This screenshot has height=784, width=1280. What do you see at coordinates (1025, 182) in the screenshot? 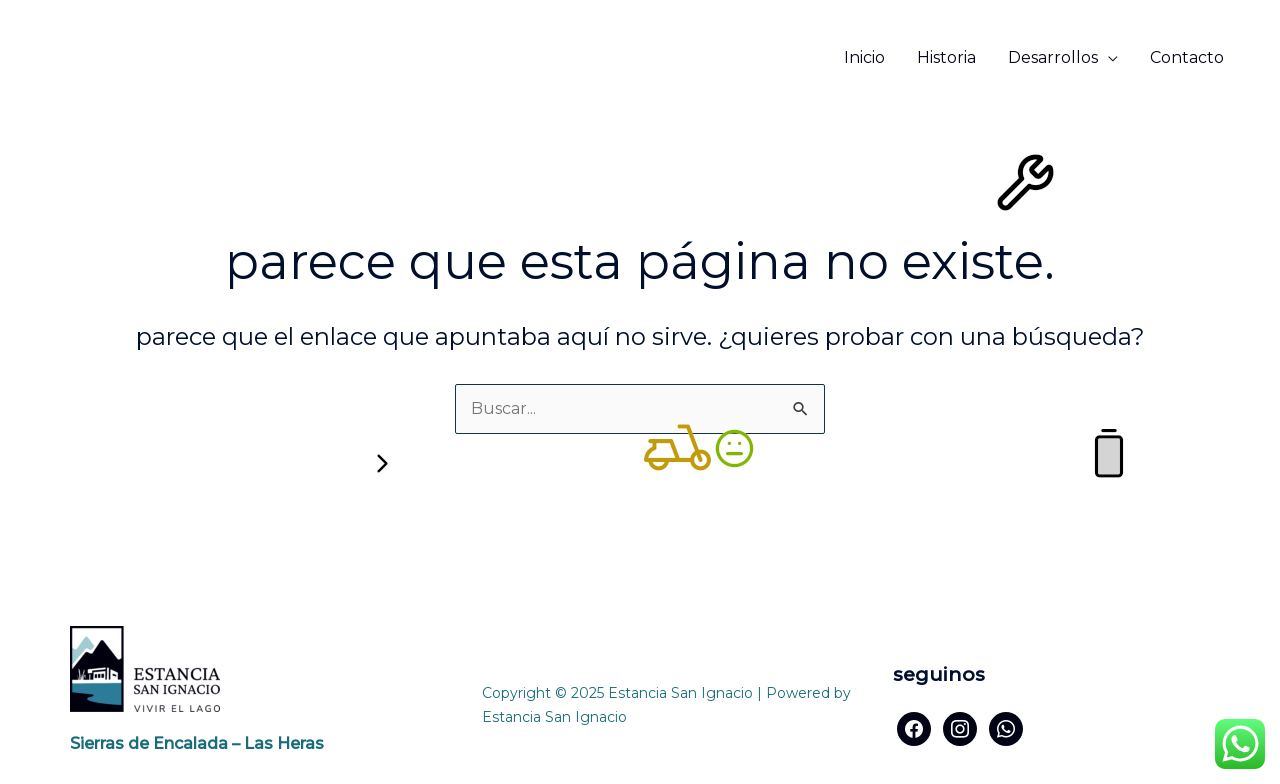
I see `access settings or configuration options` at bounding box center [1025, 182].